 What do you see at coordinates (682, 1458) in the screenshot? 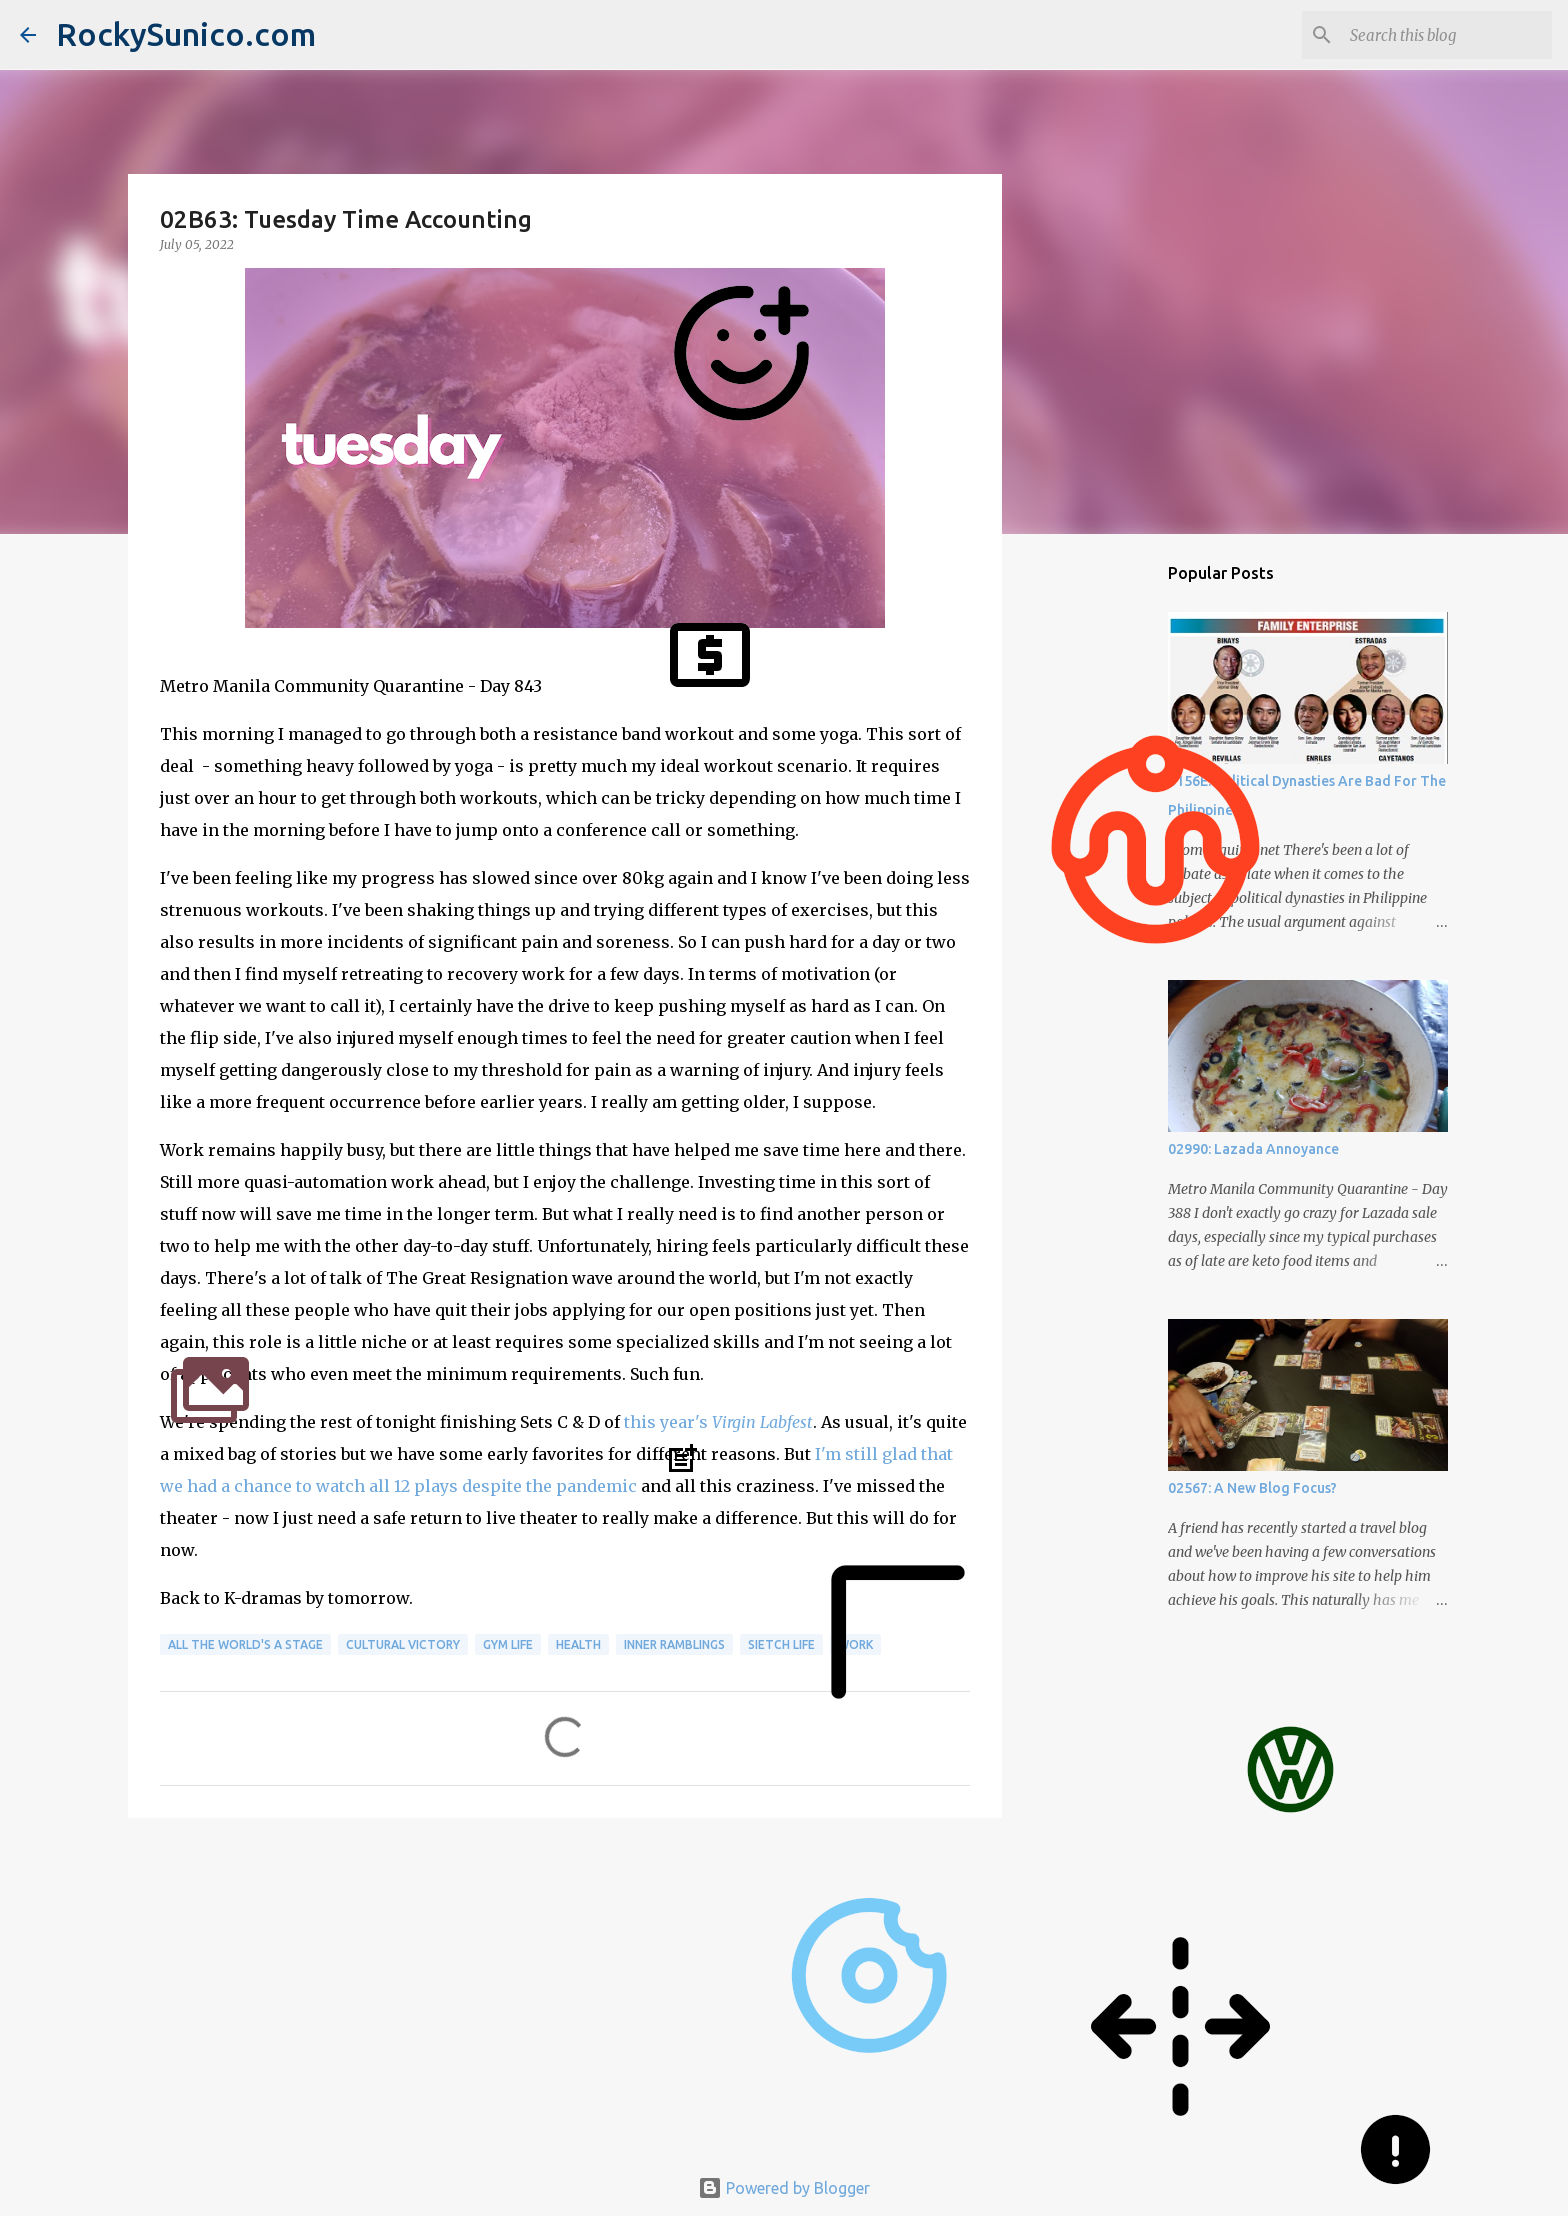
I see `create a new post or document` at bounding box center [682, 1458].